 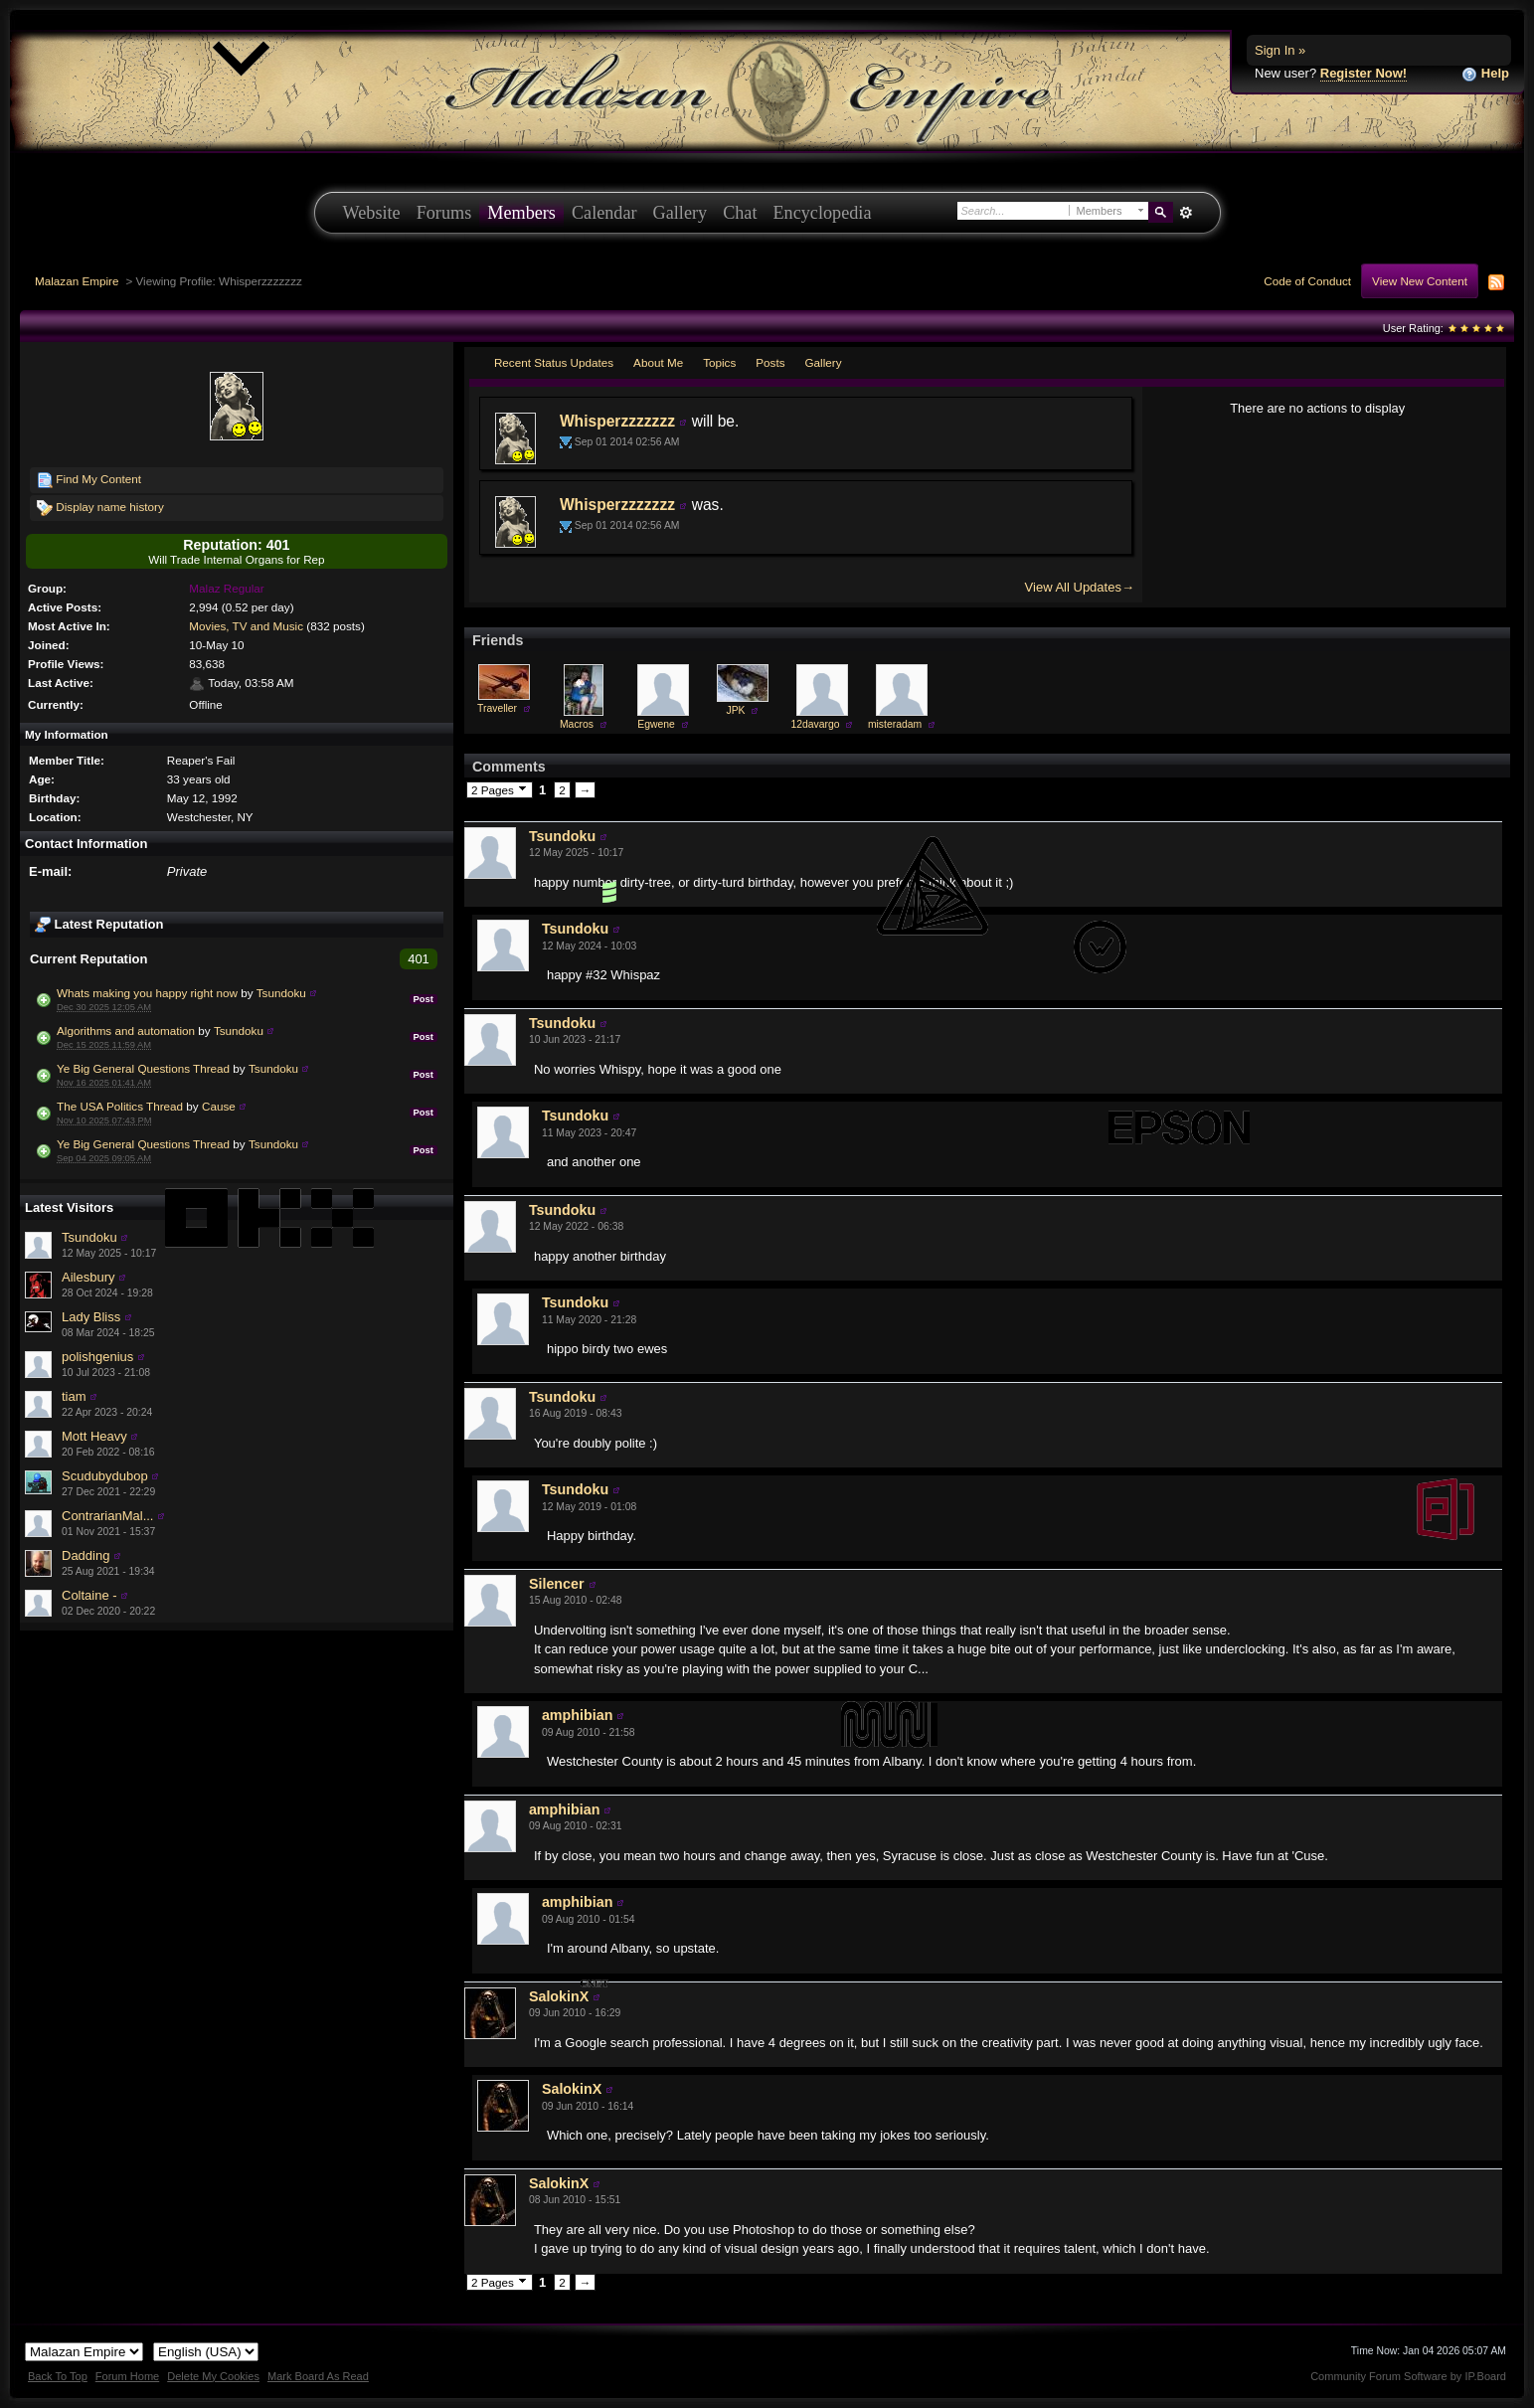 I want to click on scala programming language logo, so click(x=609, y=892).